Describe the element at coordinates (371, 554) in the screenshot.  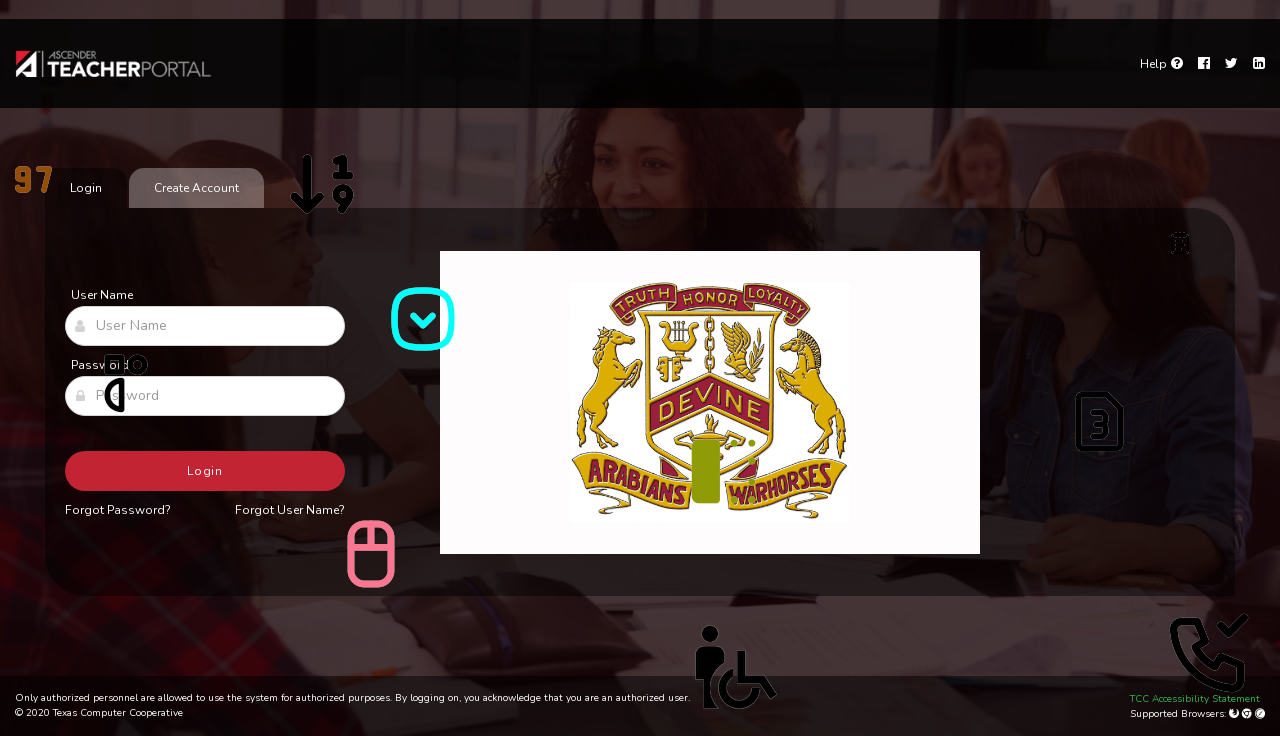
I see `mouse input device indicator` at that location.